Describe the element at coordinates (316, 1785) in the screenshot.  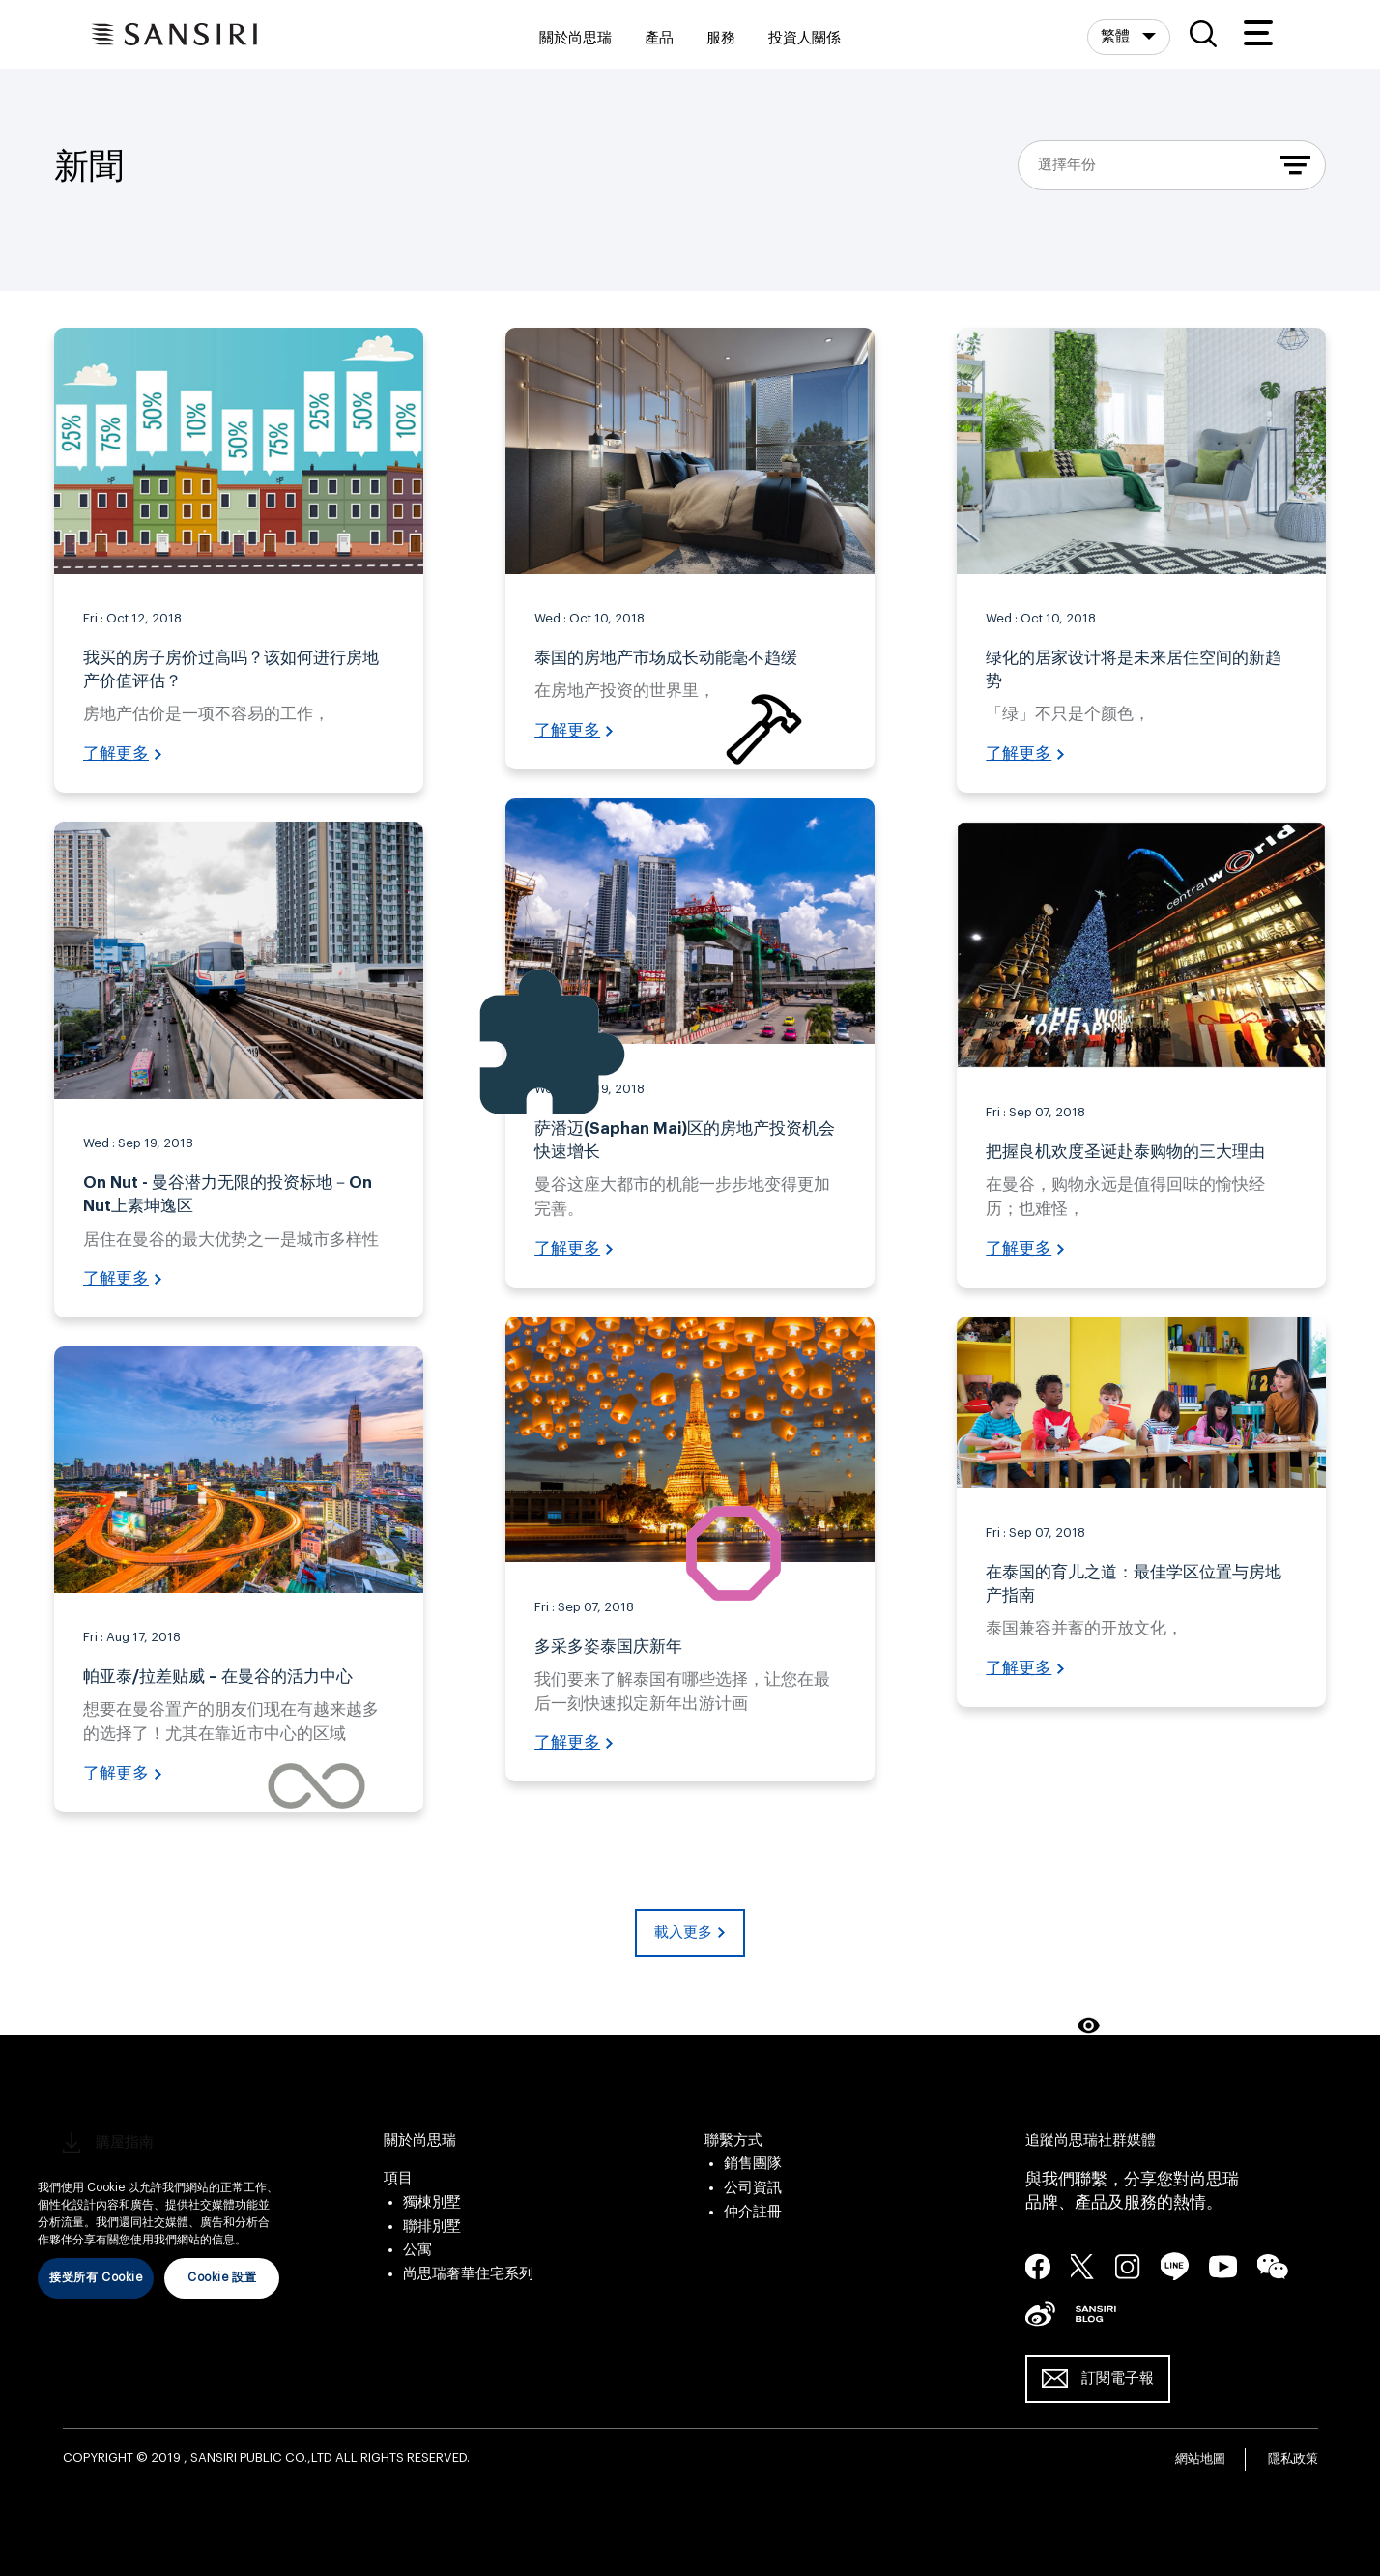
I see `indicates unlimited or infinite content` at that location.